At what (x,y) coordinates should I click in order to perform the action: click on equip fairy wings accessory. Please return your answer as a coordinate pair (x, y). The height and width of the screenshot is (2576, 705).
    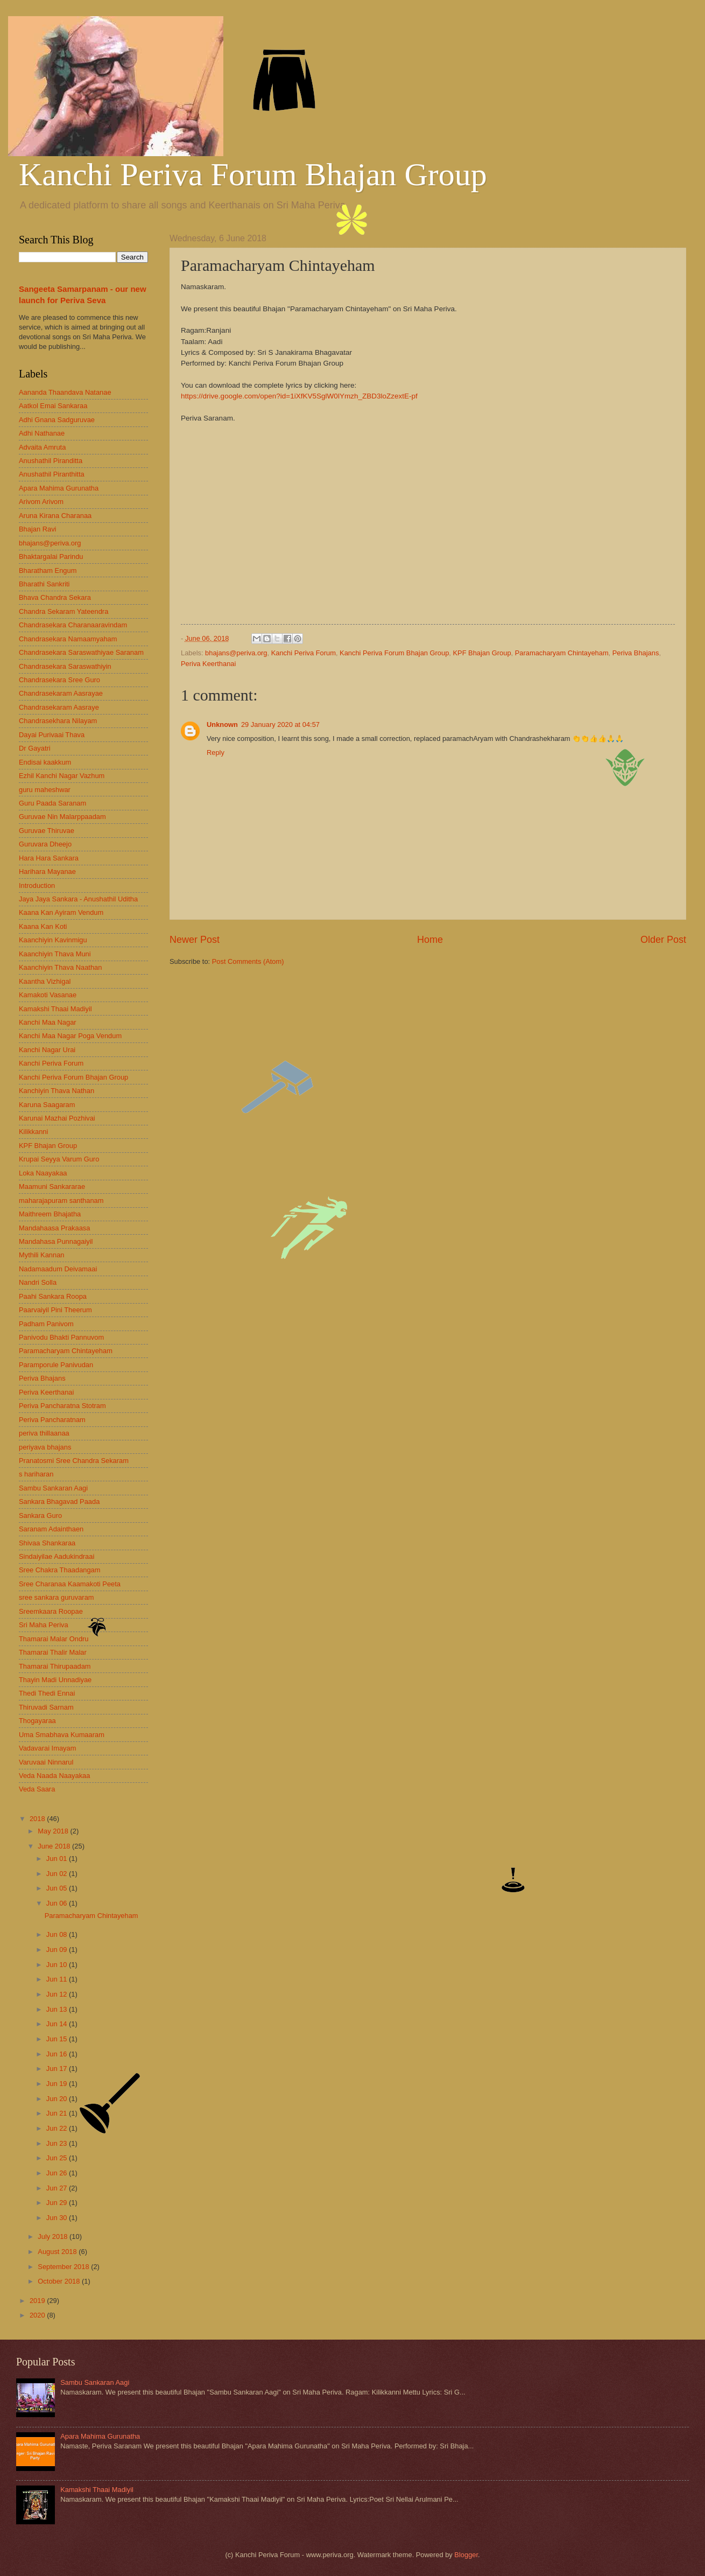
    Looking at the image, I should click on (351, 219).